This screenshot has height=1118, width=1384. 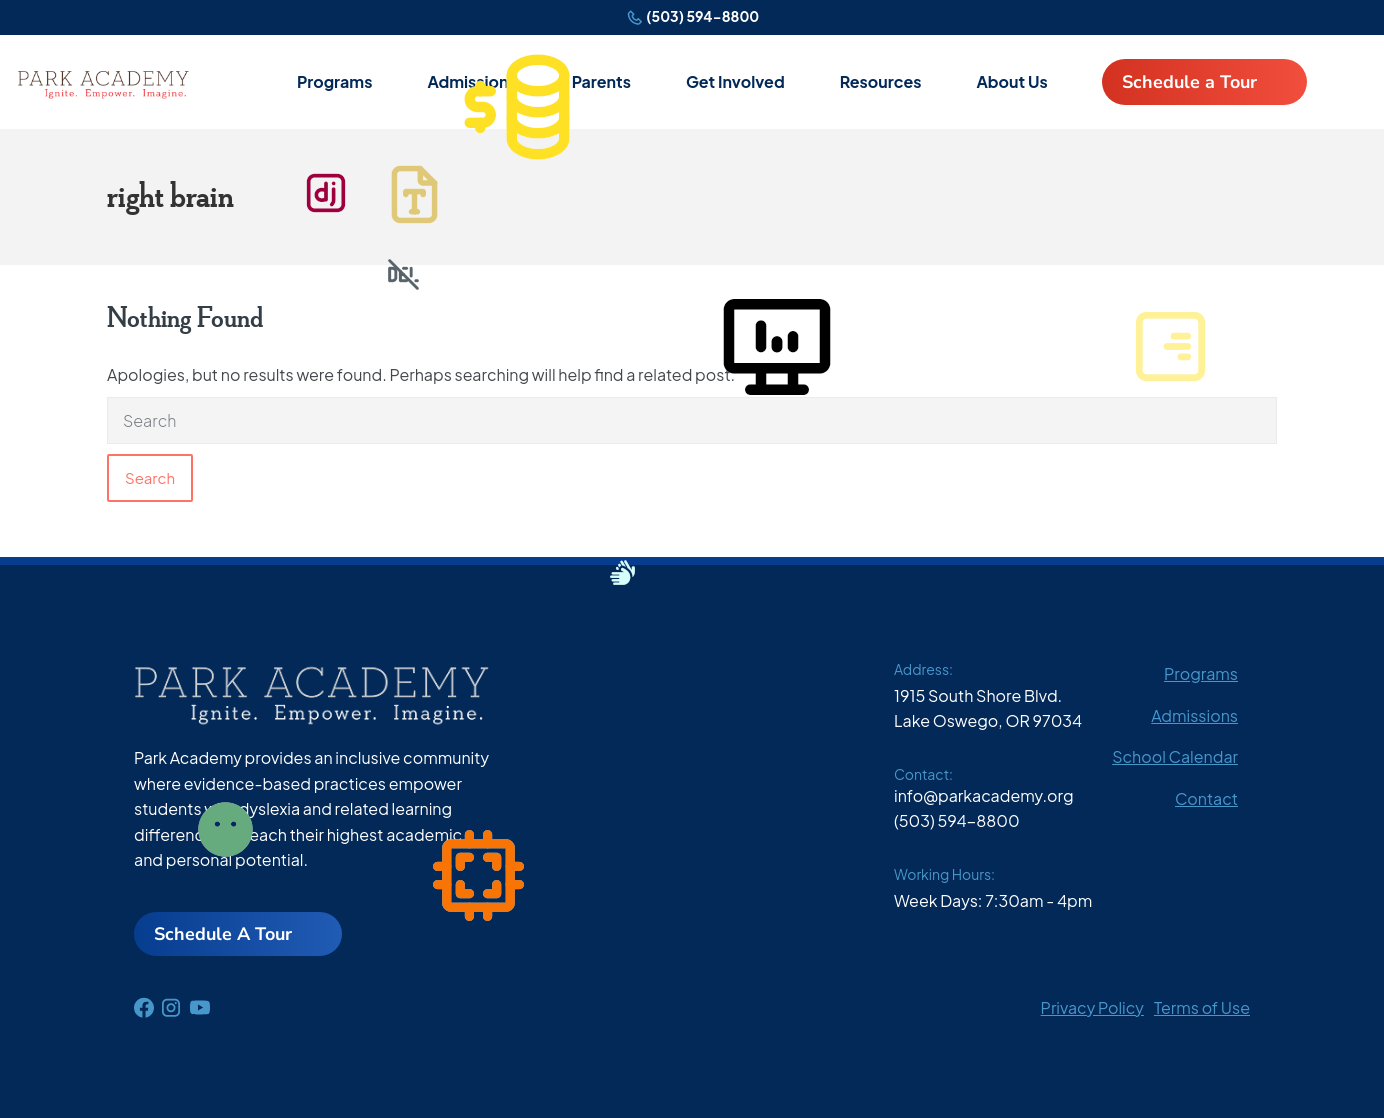 I want to click on http delete request disabled or unavailable, so click(x=403, y=274).